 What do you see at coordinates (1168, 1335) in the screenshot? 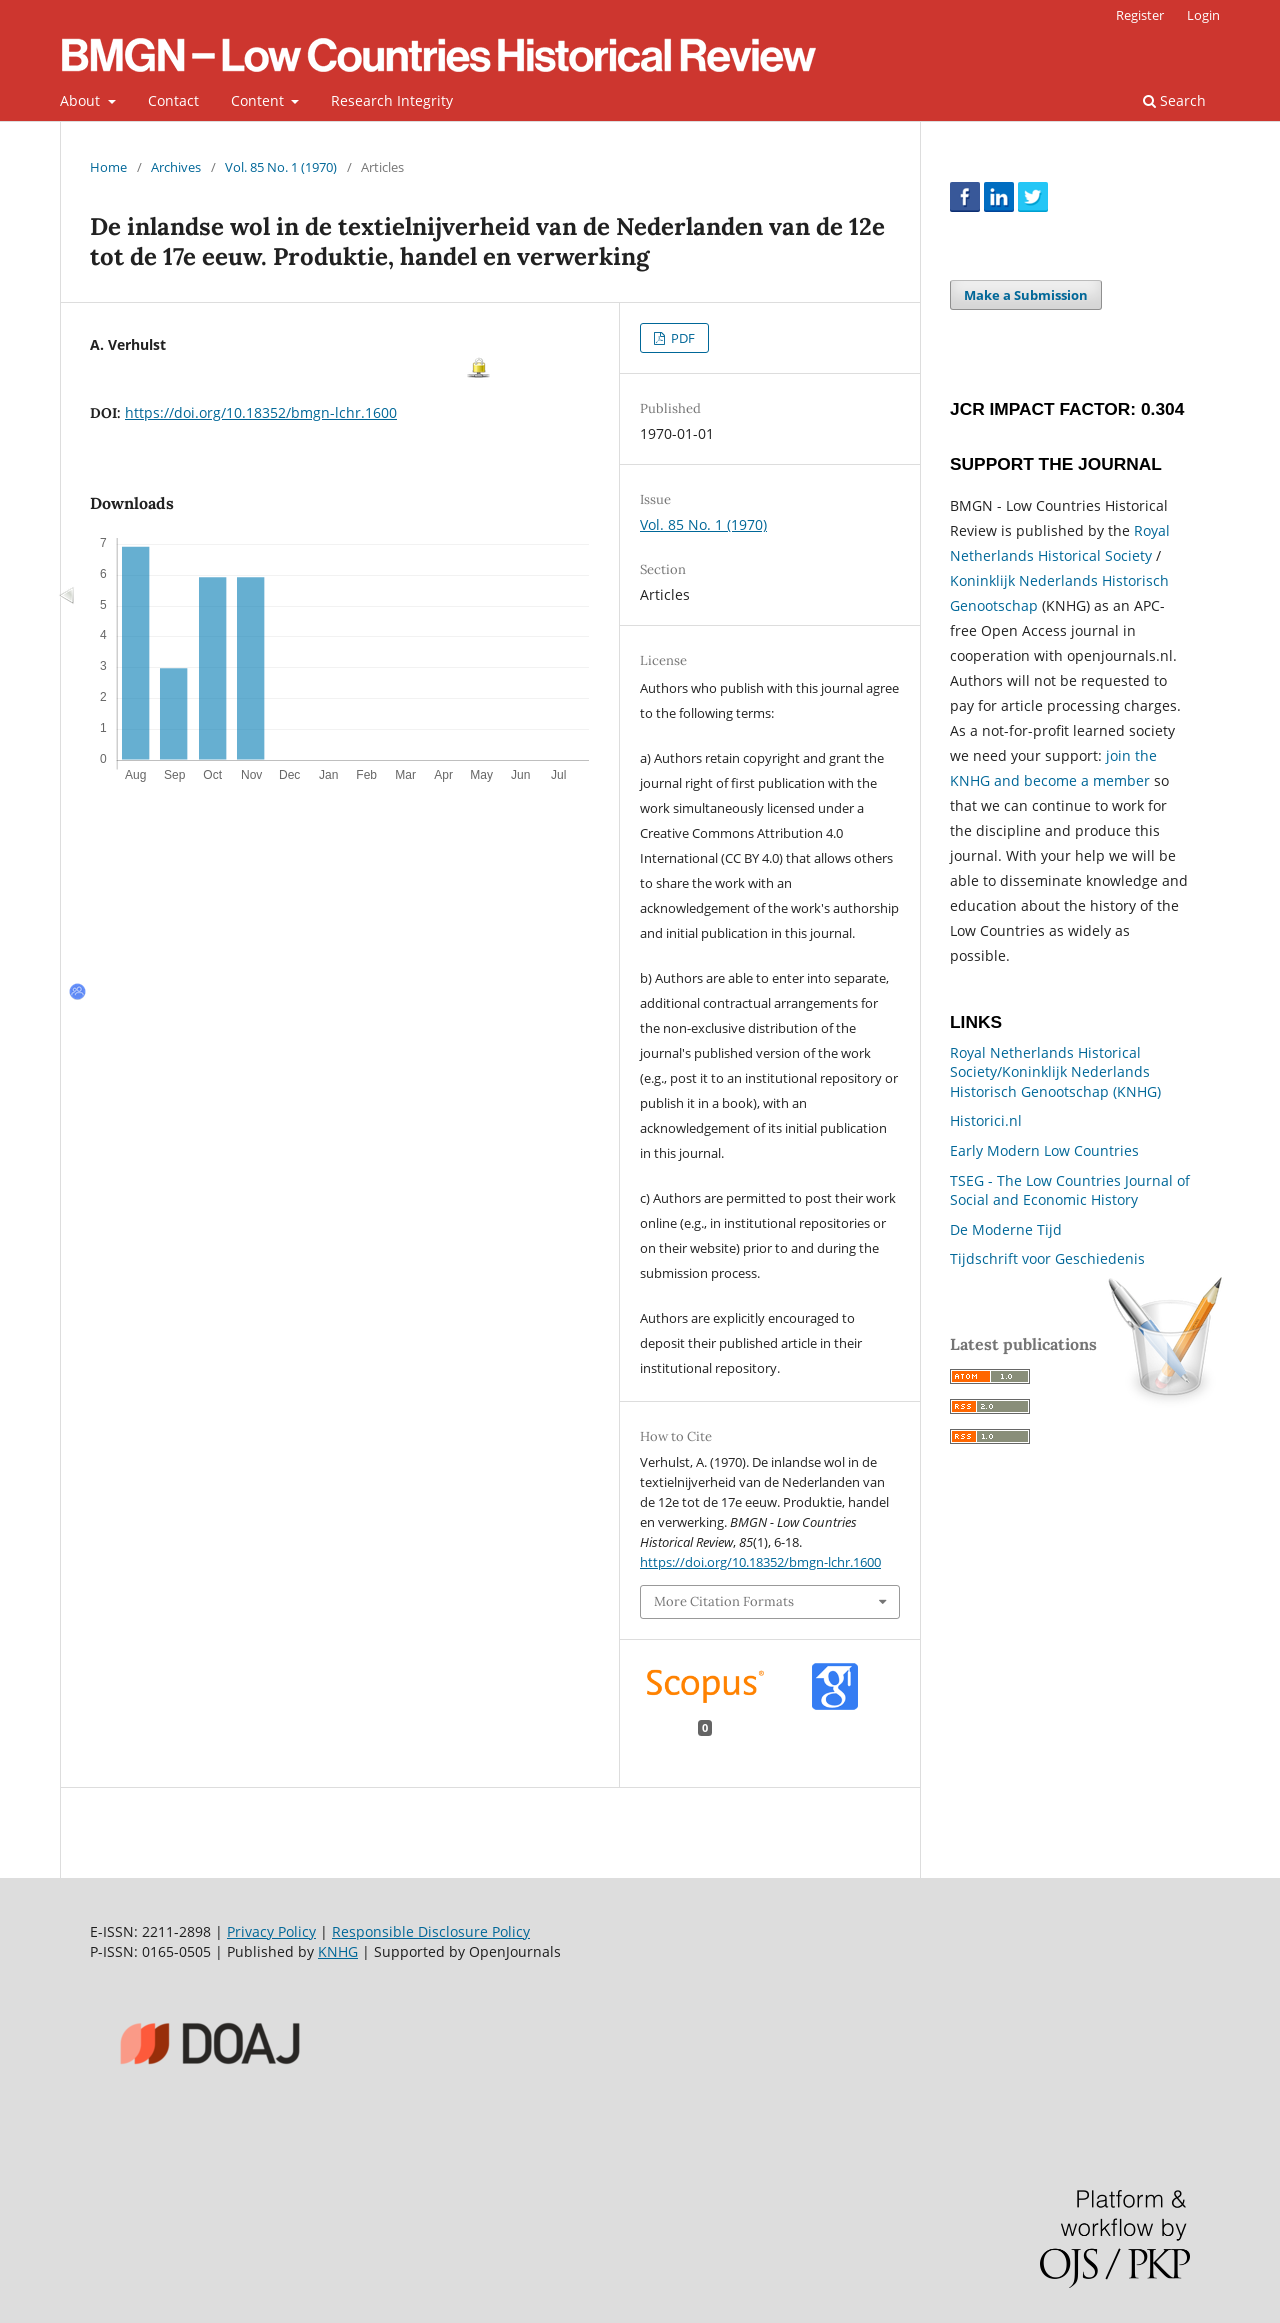
I see `access office and productivity applications` at bounding box center [1168, 1335].